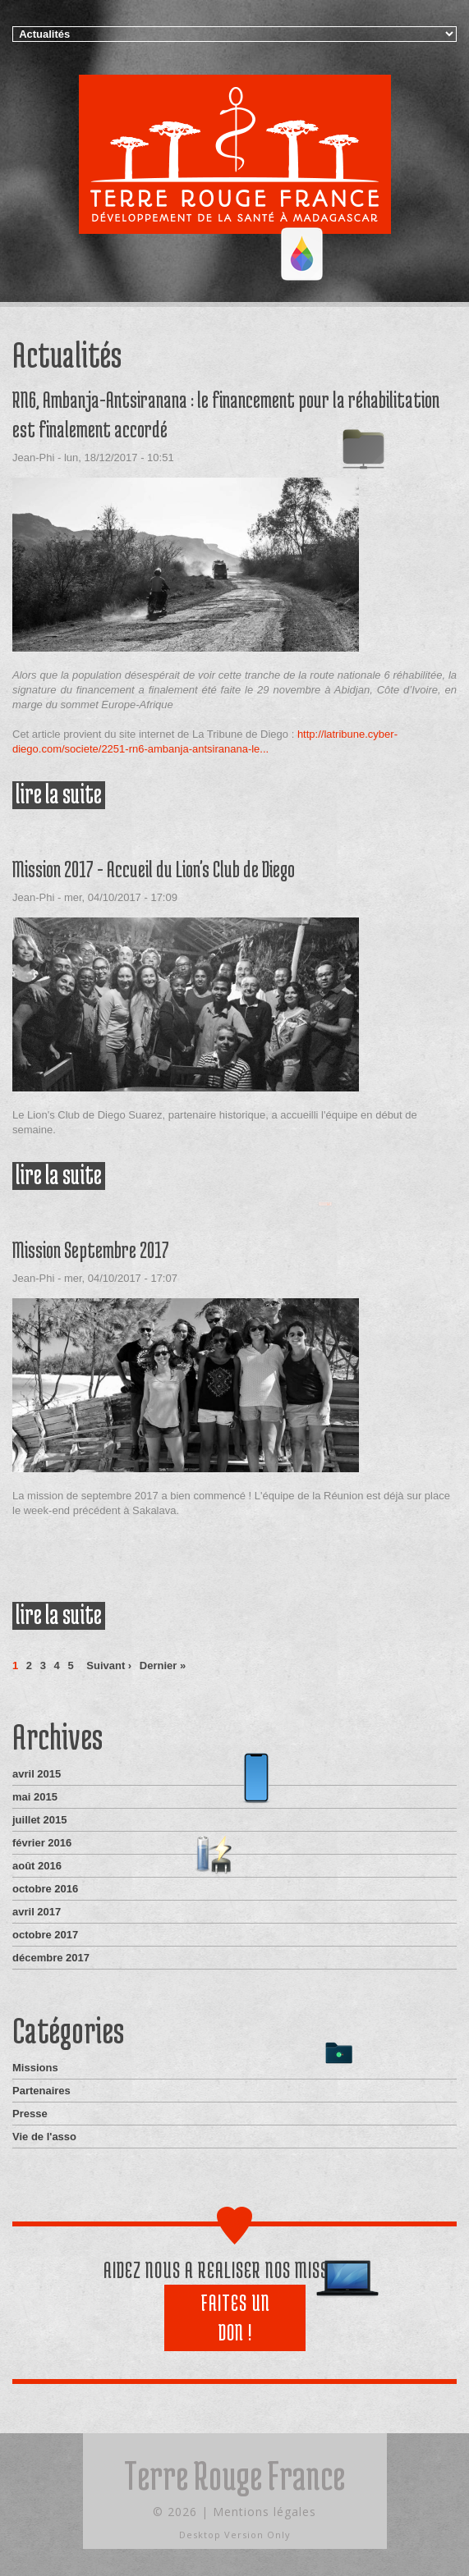  I want to click on represents a macbook device in system settings, so click(347, 2276).